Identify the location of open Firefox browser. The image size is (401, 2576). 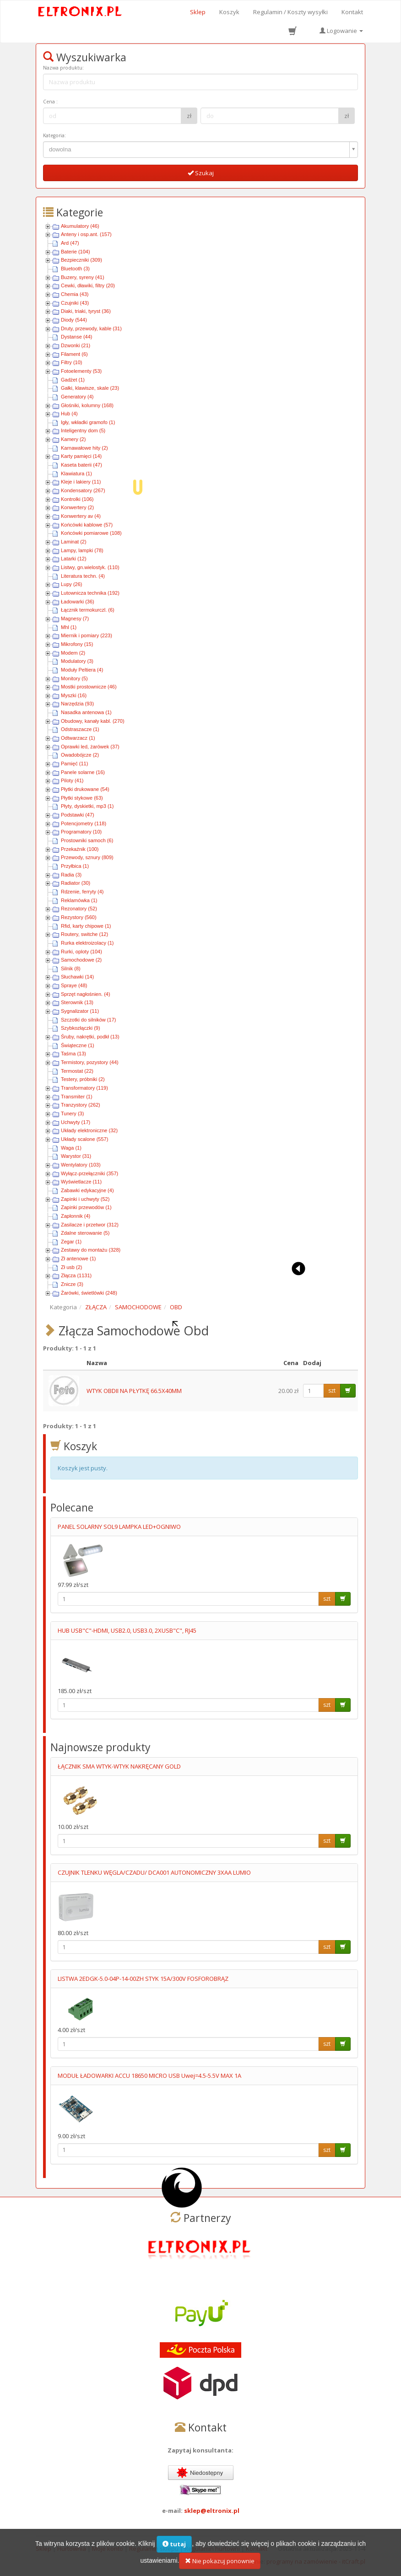
(182, 2188).